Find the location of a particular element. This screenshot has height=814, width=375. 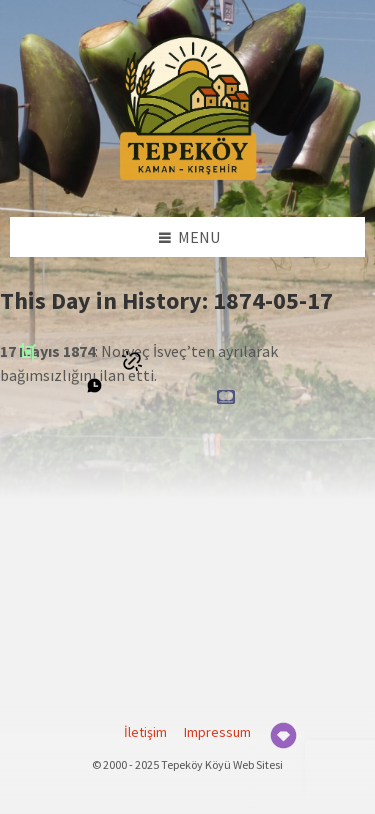

pay with mastercard is located at coordinates (226, 397).